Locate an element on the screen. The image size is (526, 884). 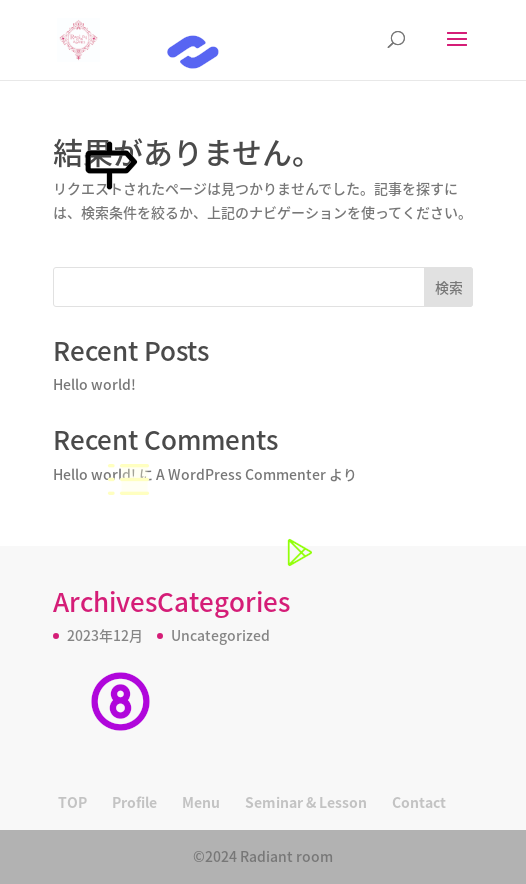
indicates a discord partnered server owner is located at coordinates (193, 52).